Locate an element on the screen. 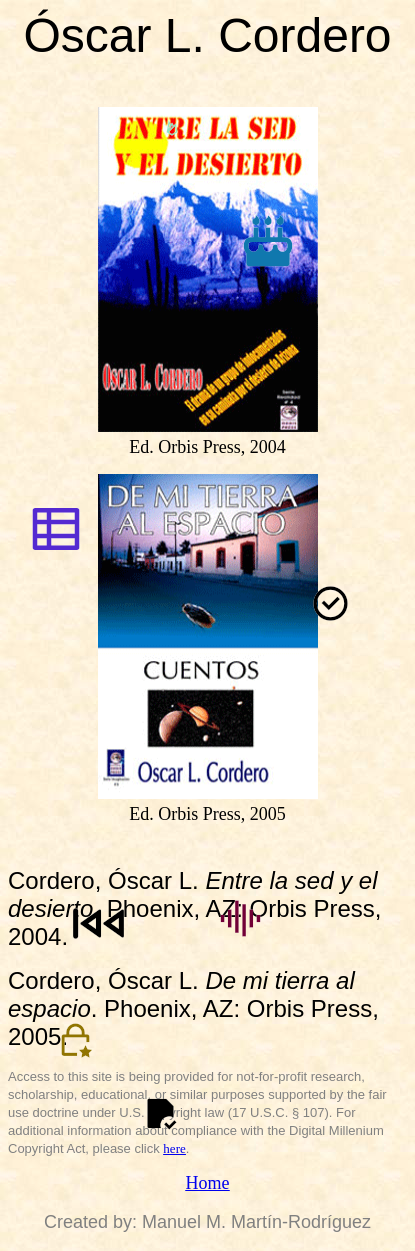  mark a password or credential as a favorite is located at coordinates (75, 1040).